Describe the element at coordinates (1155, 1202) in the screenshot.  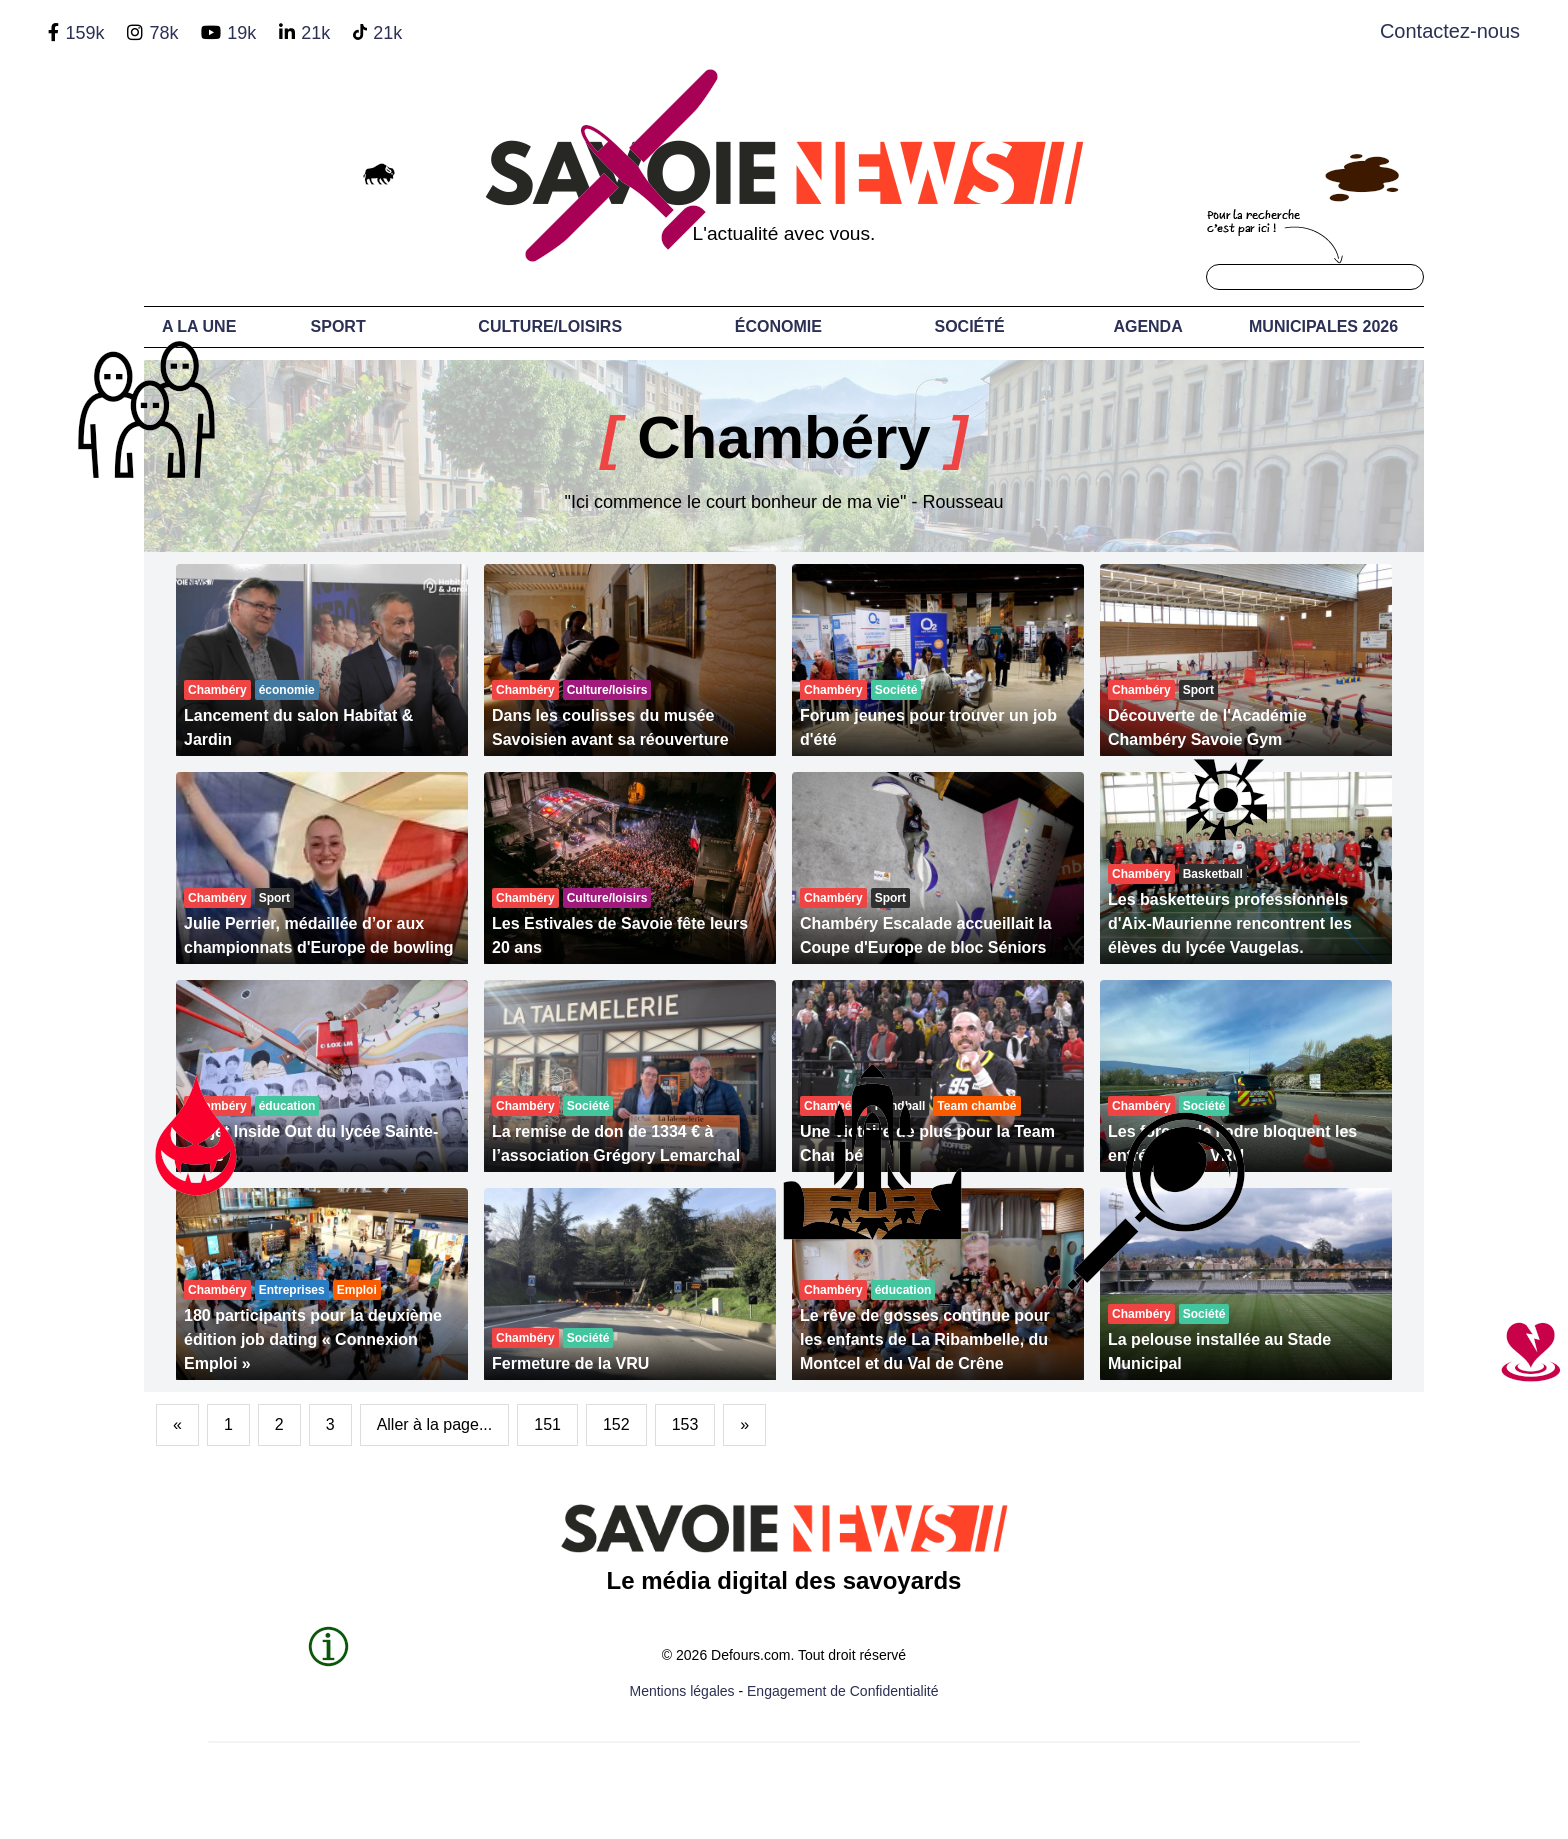
I see `search for items or content` at that location.